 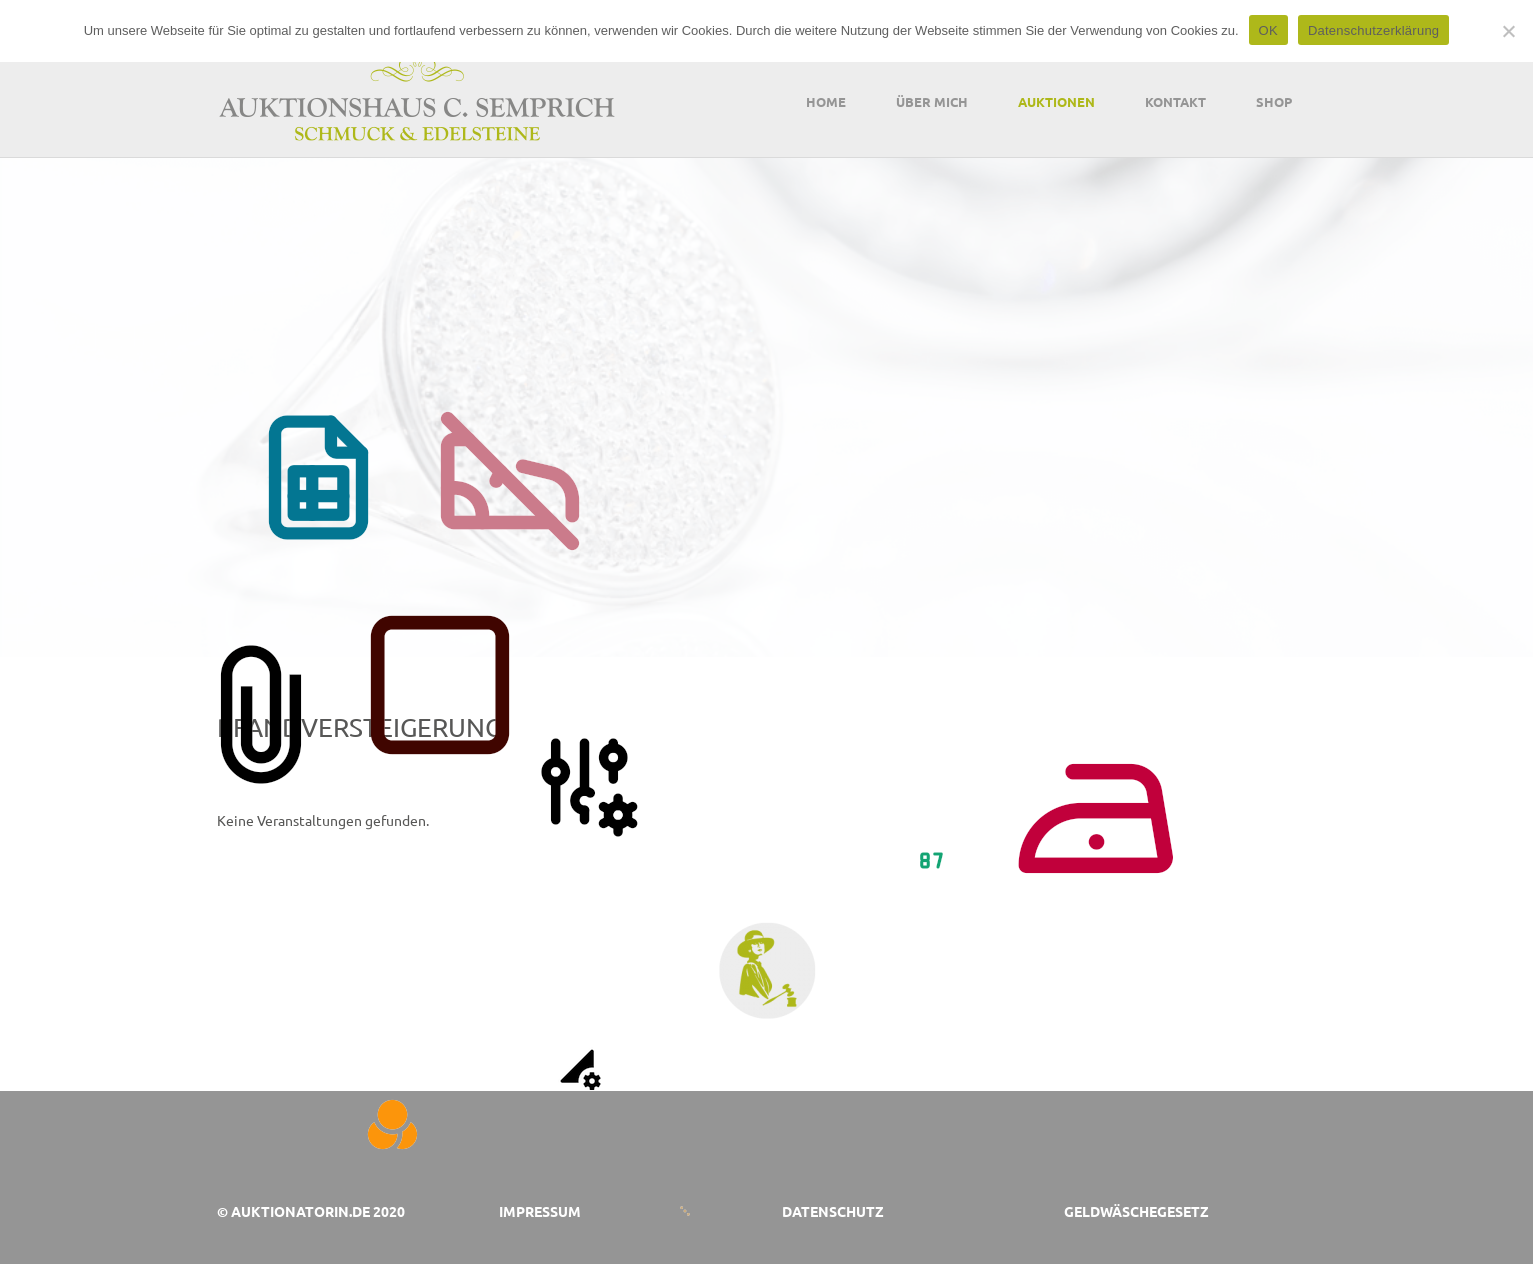 What do you see at coordinates (510, 481) in the screenshot?
I see `remove footwear required` at bounding box center [510, 481].